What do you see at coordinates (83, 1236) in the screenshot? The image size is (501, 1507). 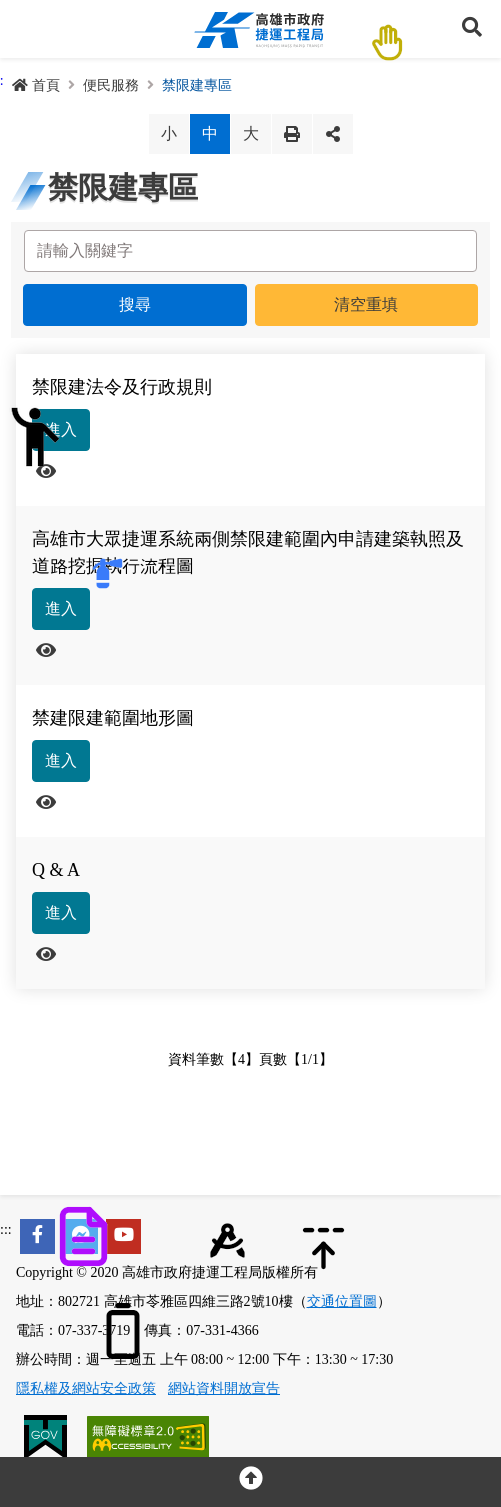 I see `view file details or description` at bounding box center [83, 1236].